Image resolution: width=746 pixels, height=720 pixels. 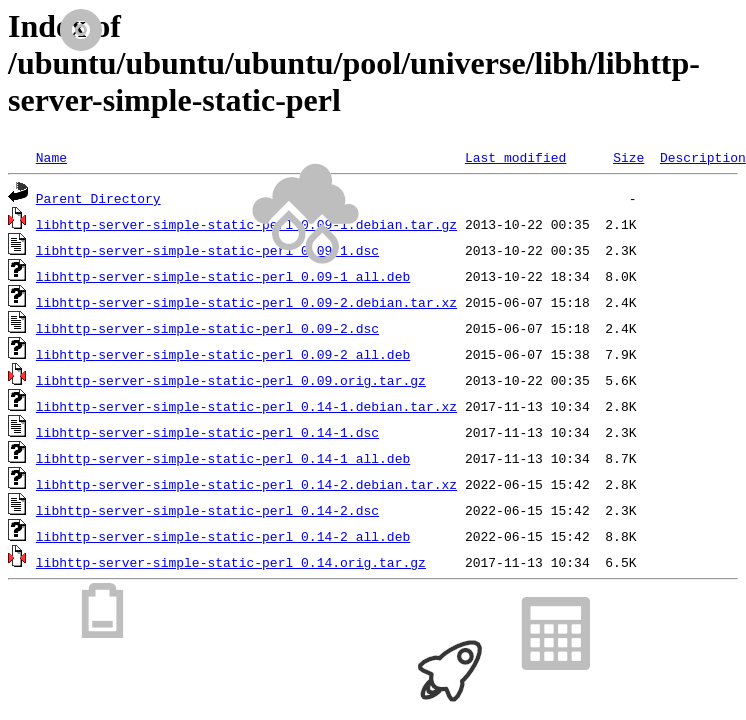 What do you see at coordinates (450, 671) in the screenshot?
I see `launch applications or open app drawer` at bounding box center [450, 671].